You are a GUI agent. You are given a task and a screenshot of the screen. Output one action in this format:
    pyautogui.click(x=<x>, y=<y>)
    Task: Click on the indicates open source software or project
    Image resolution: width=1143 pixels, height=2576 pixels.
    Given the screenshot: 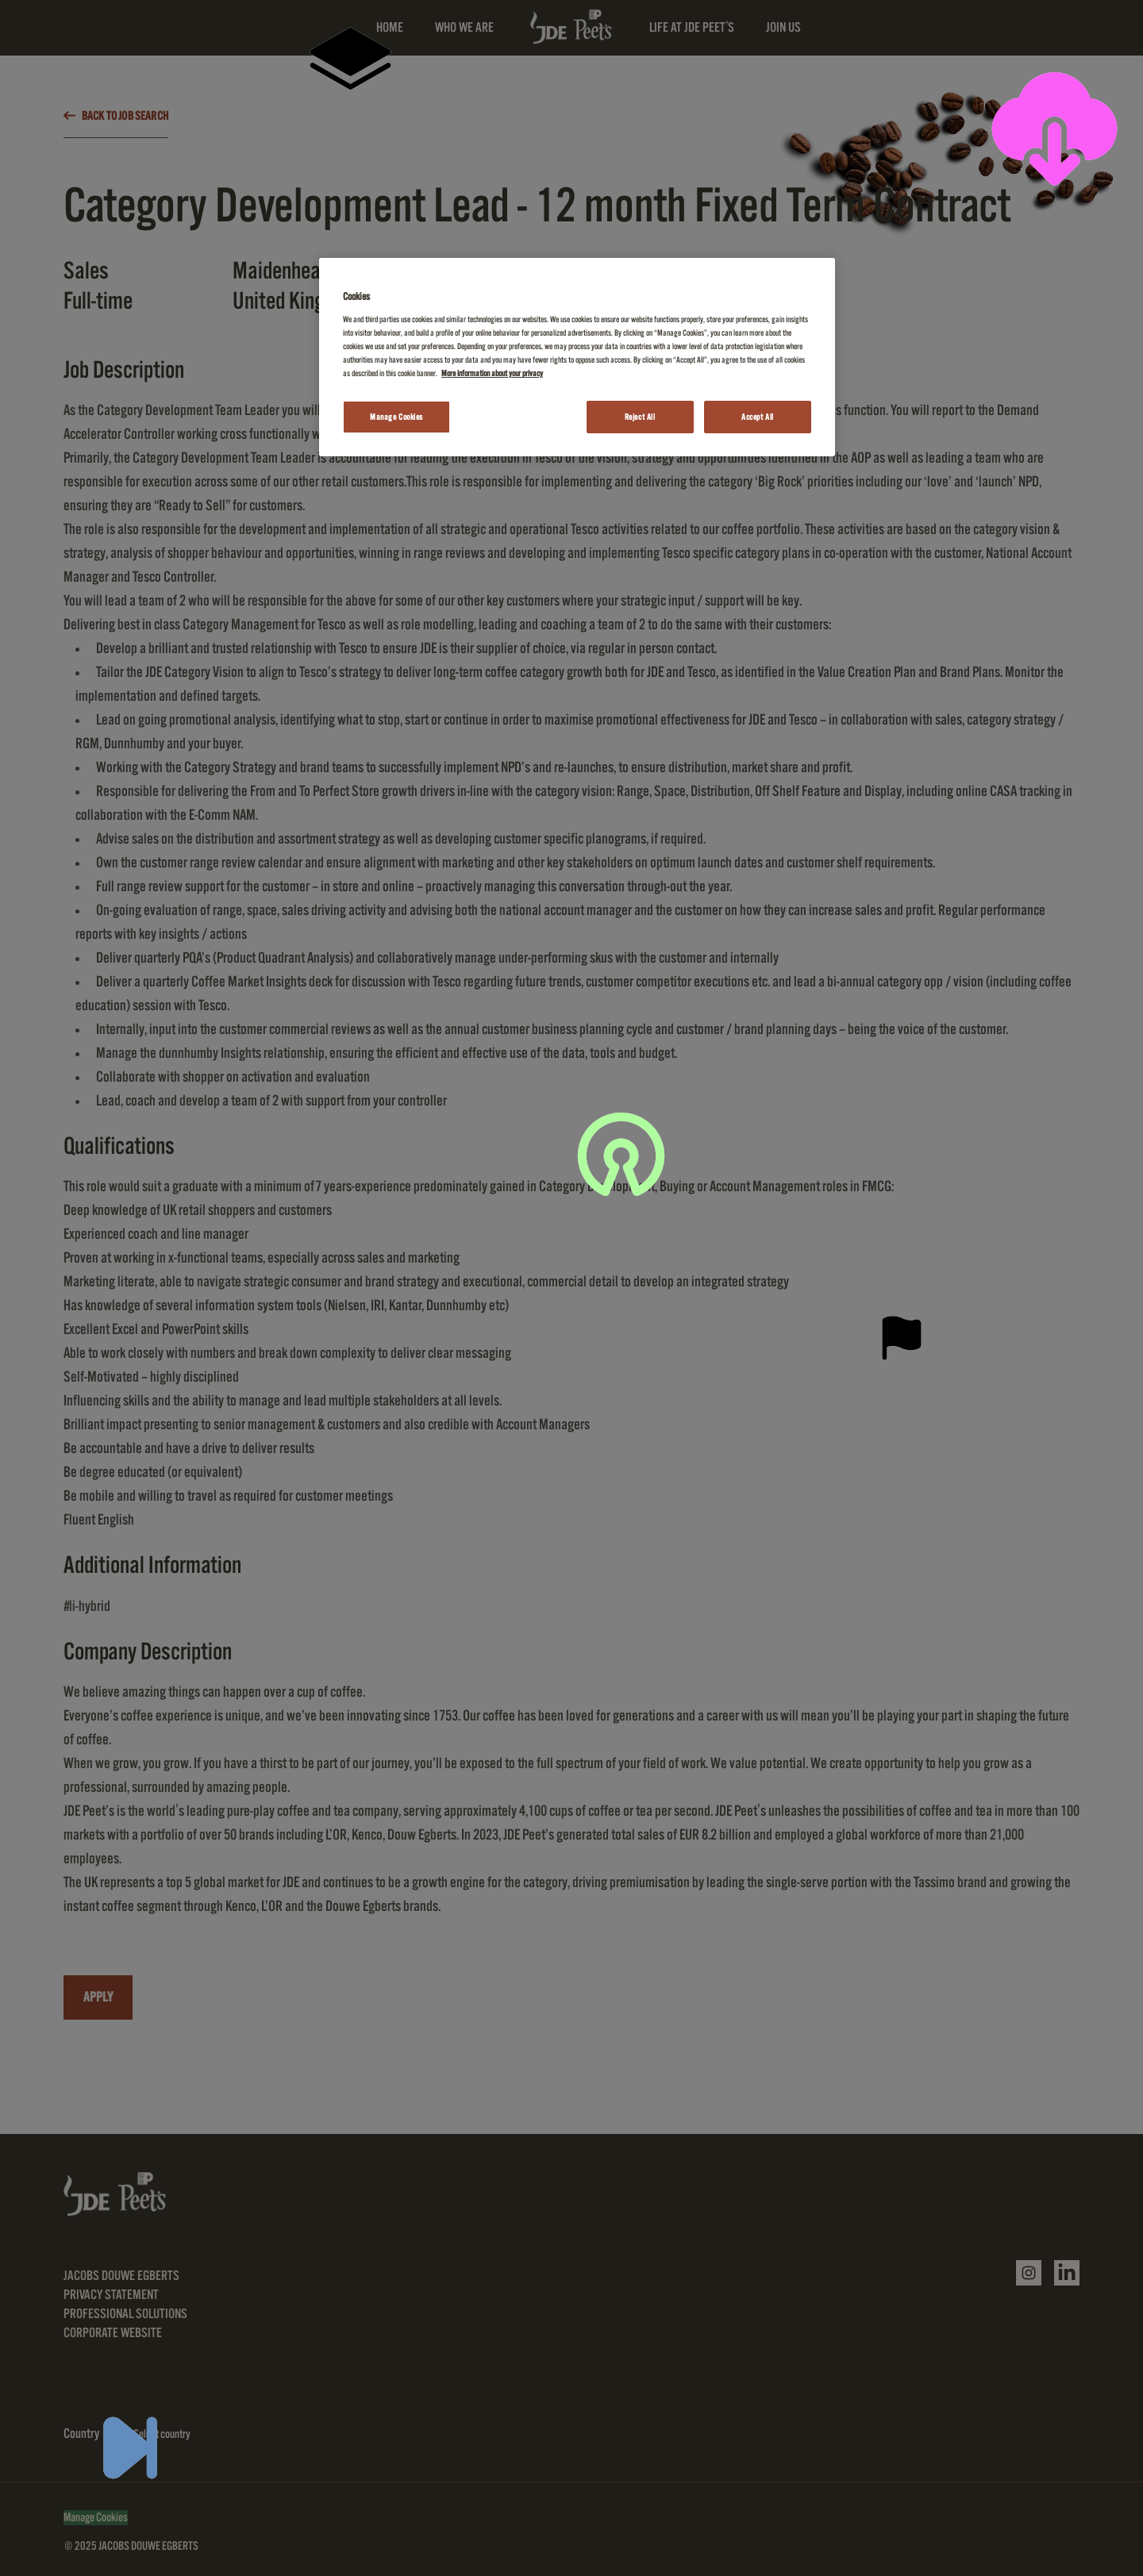 What is the action you would take?
    pyautogui.click(x=621, y=1155)
    